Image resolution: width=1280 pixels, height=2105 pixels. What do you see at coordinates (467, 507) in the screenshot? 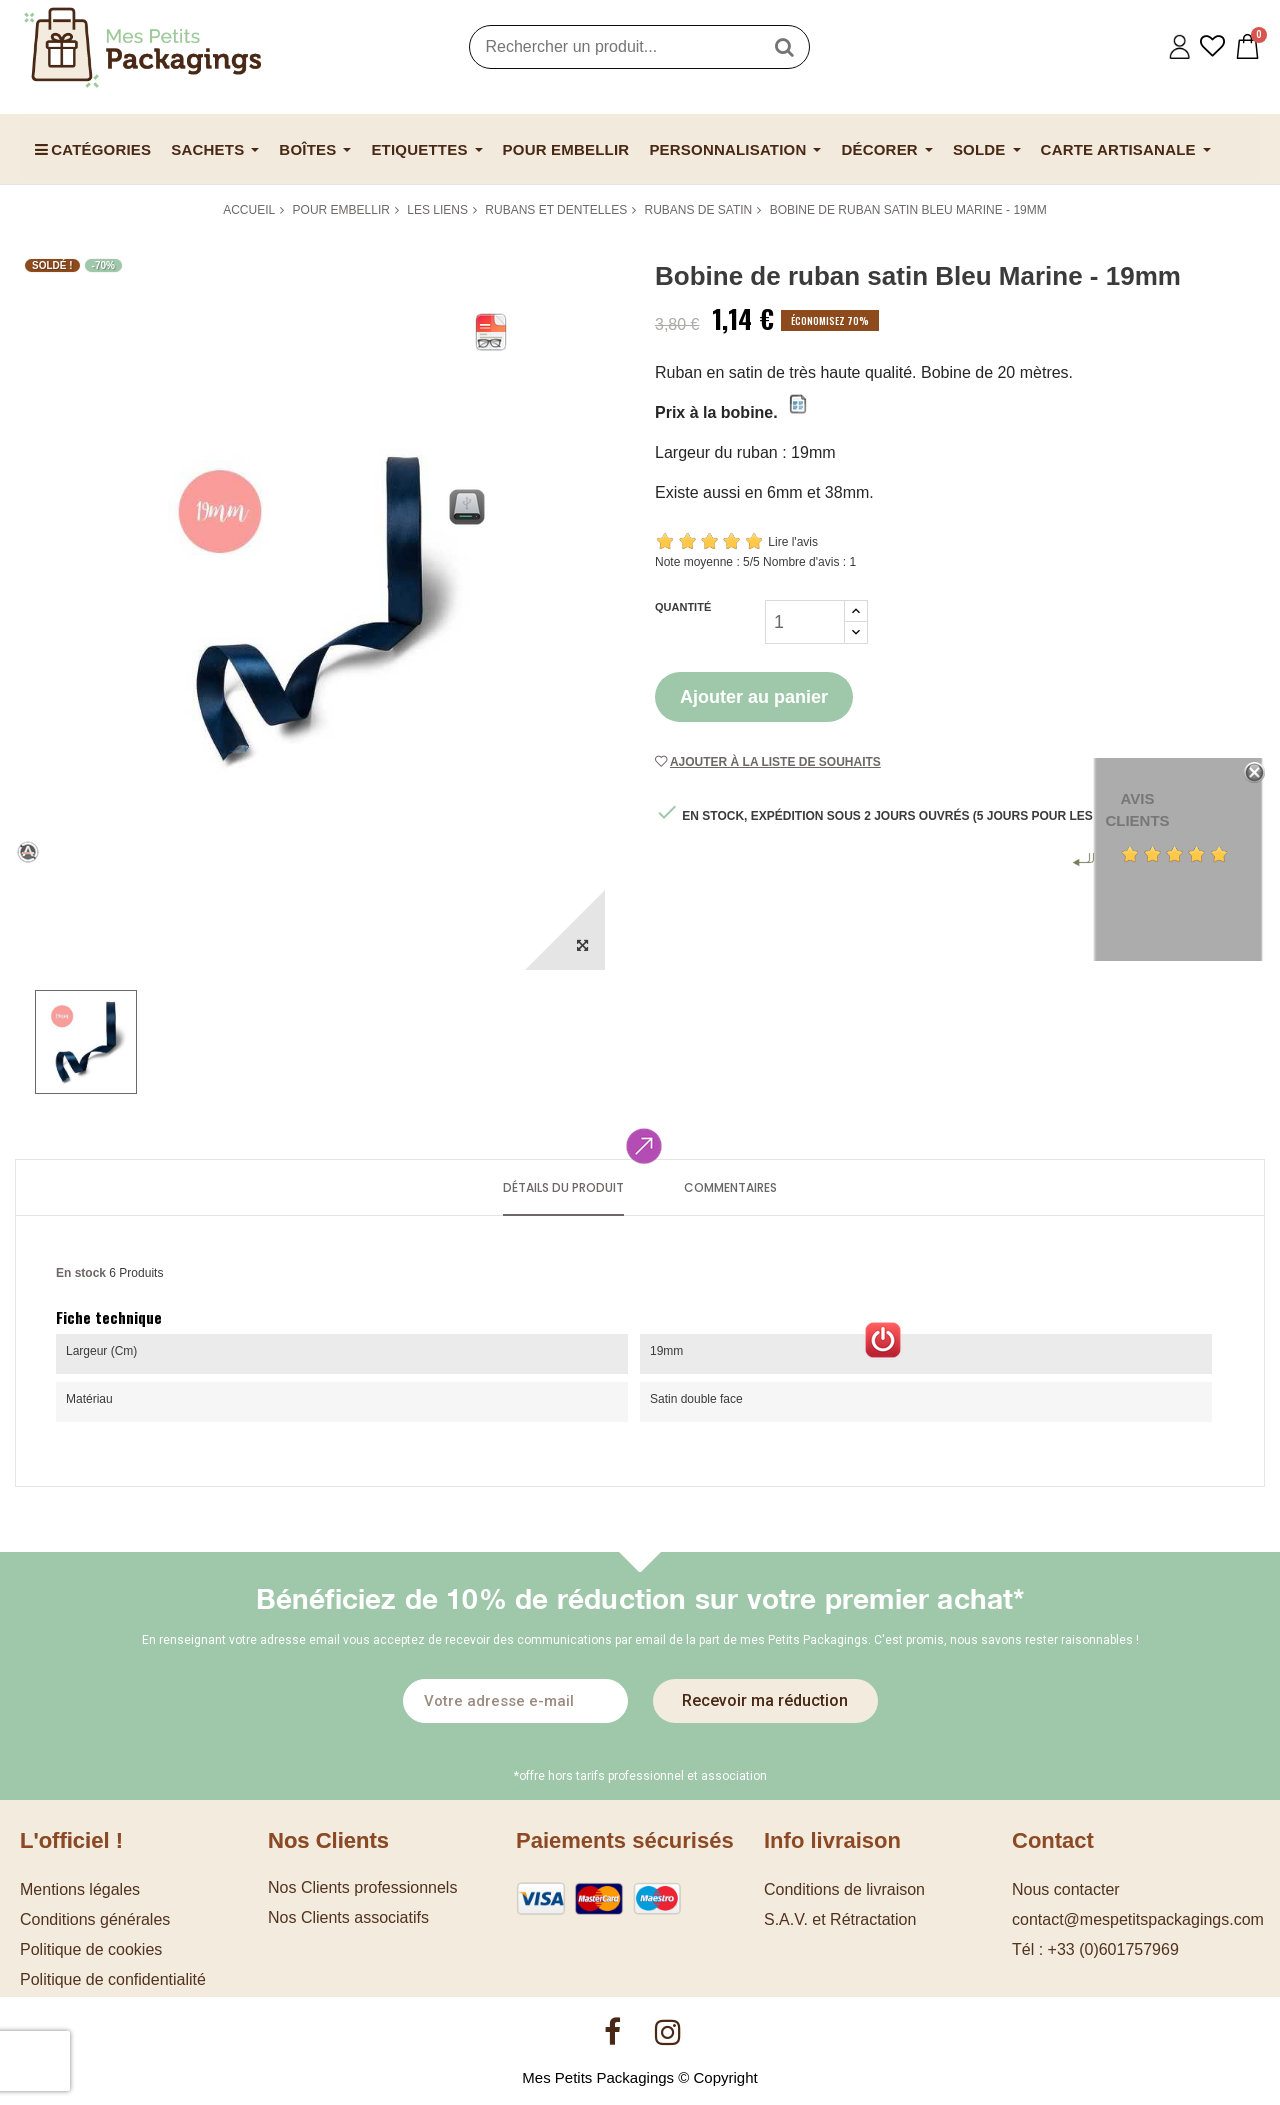
I see `create a bootable USB drive` at bounding box center [467, 507].